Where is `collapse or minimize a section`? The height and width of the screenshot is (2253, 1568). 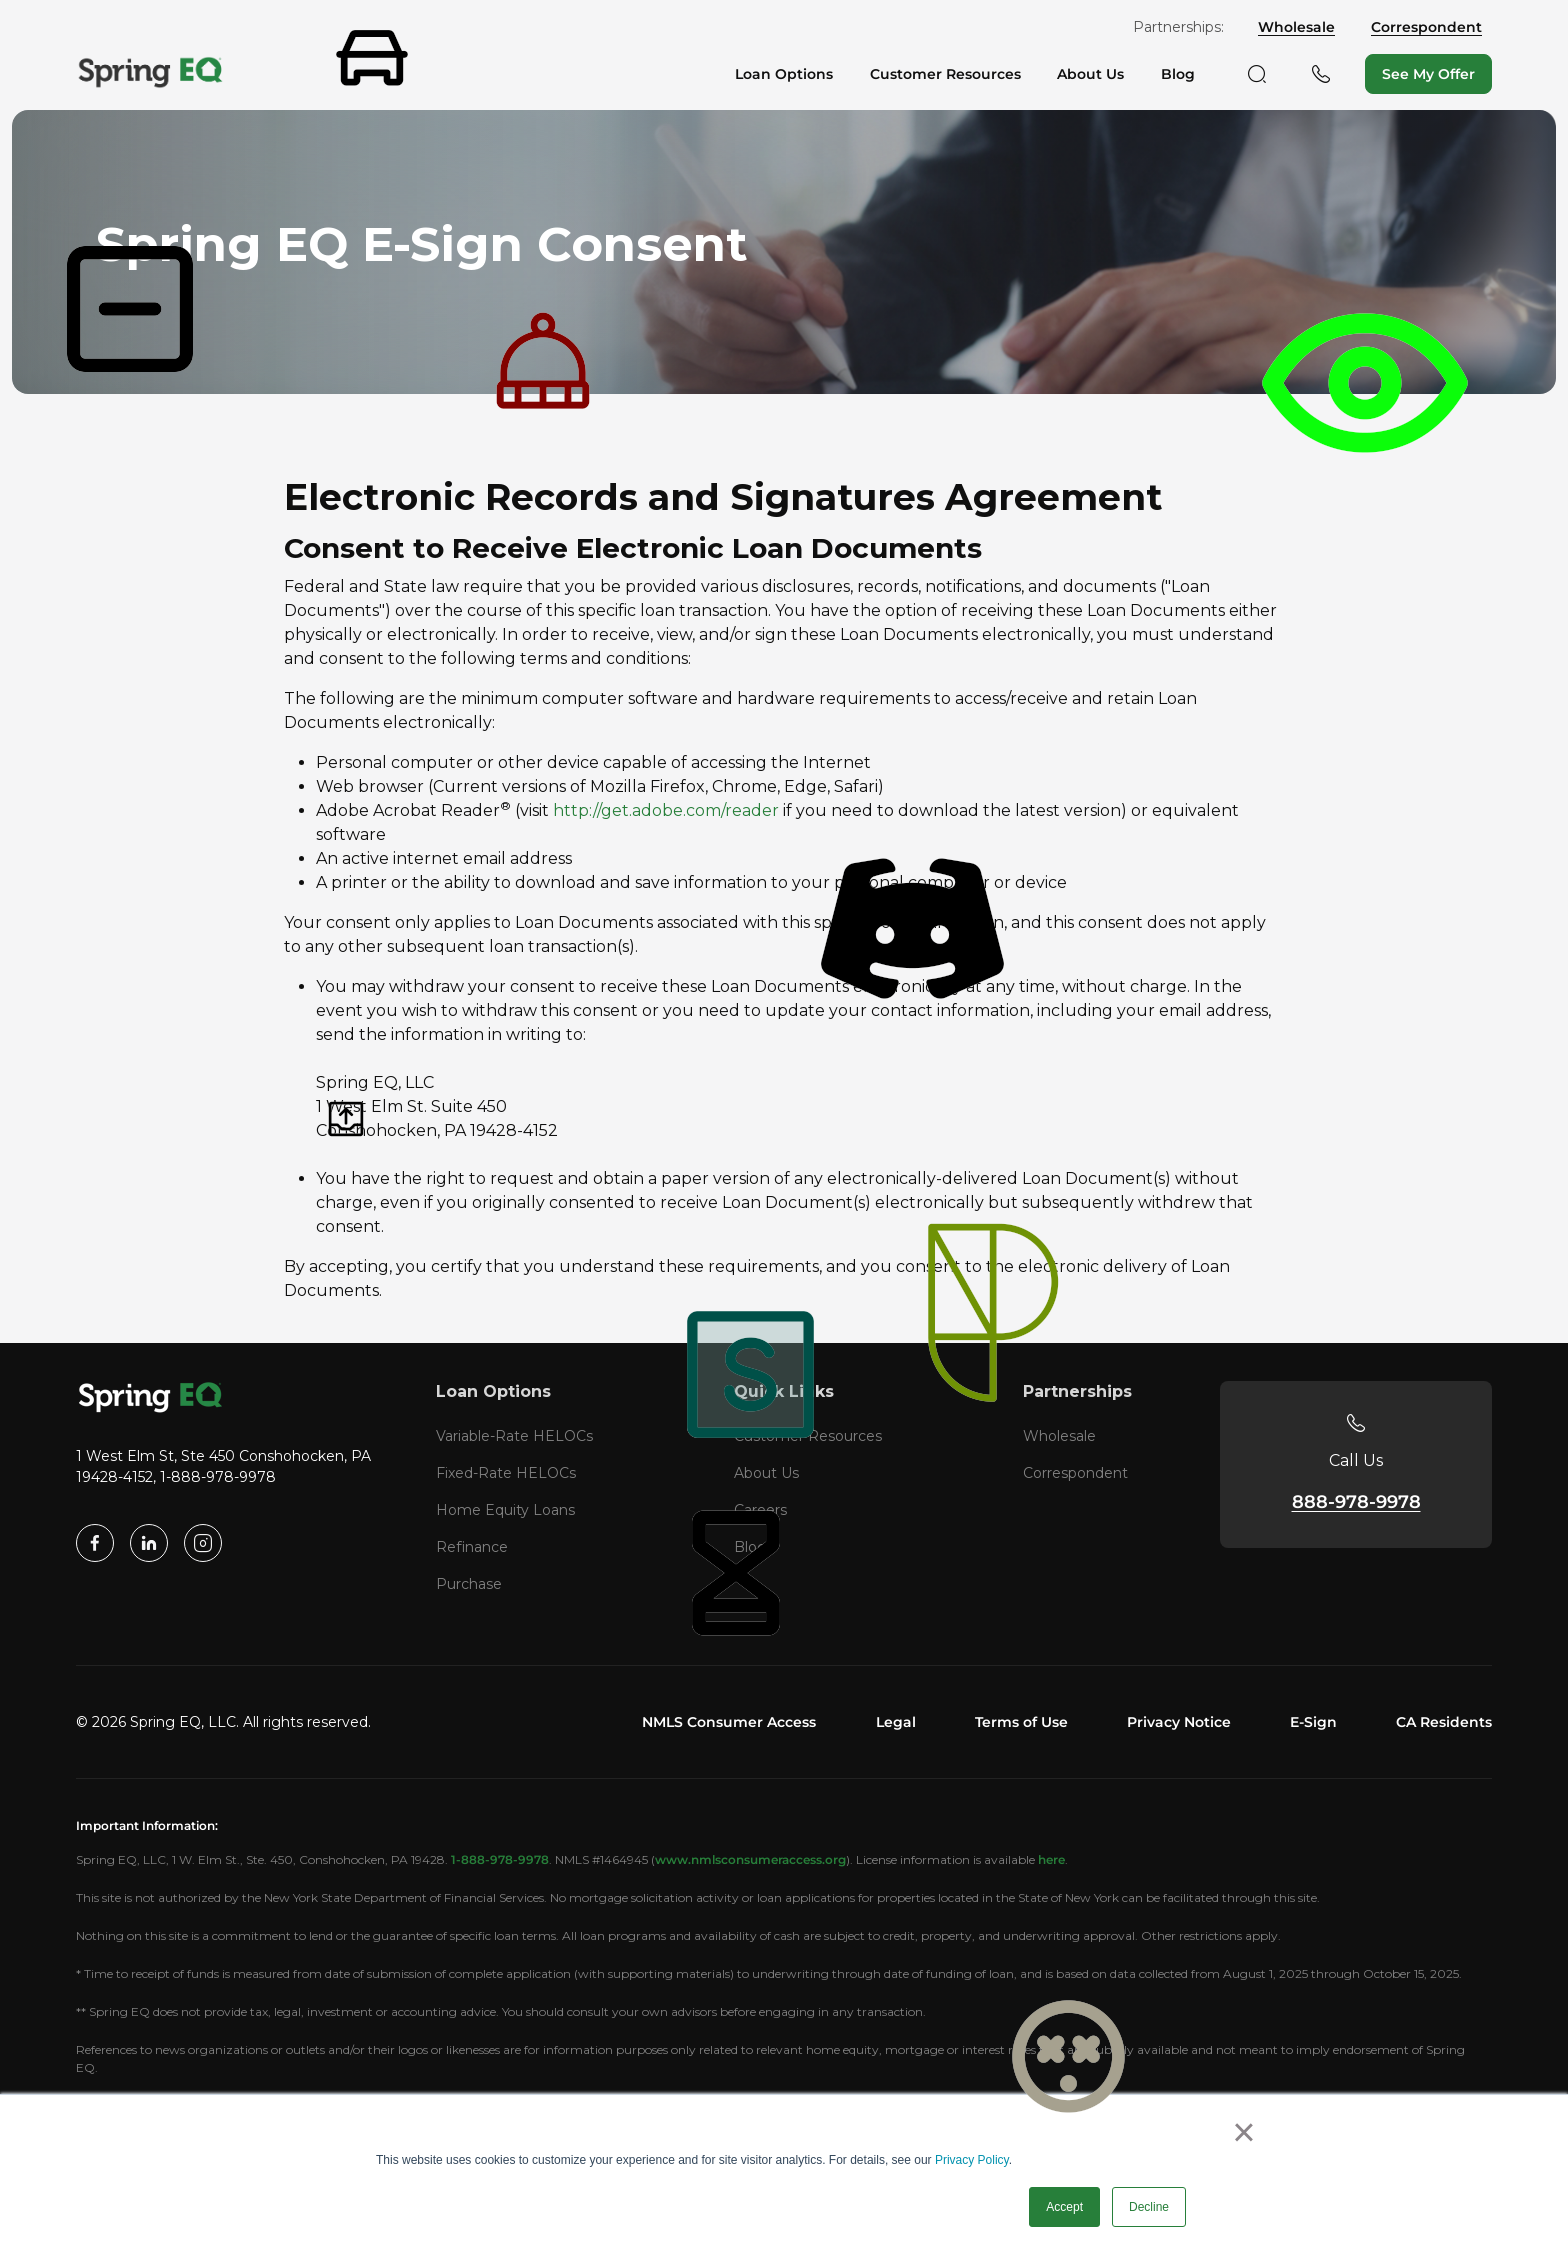
collapse or minimize a section is located at coordinates (130, 309).